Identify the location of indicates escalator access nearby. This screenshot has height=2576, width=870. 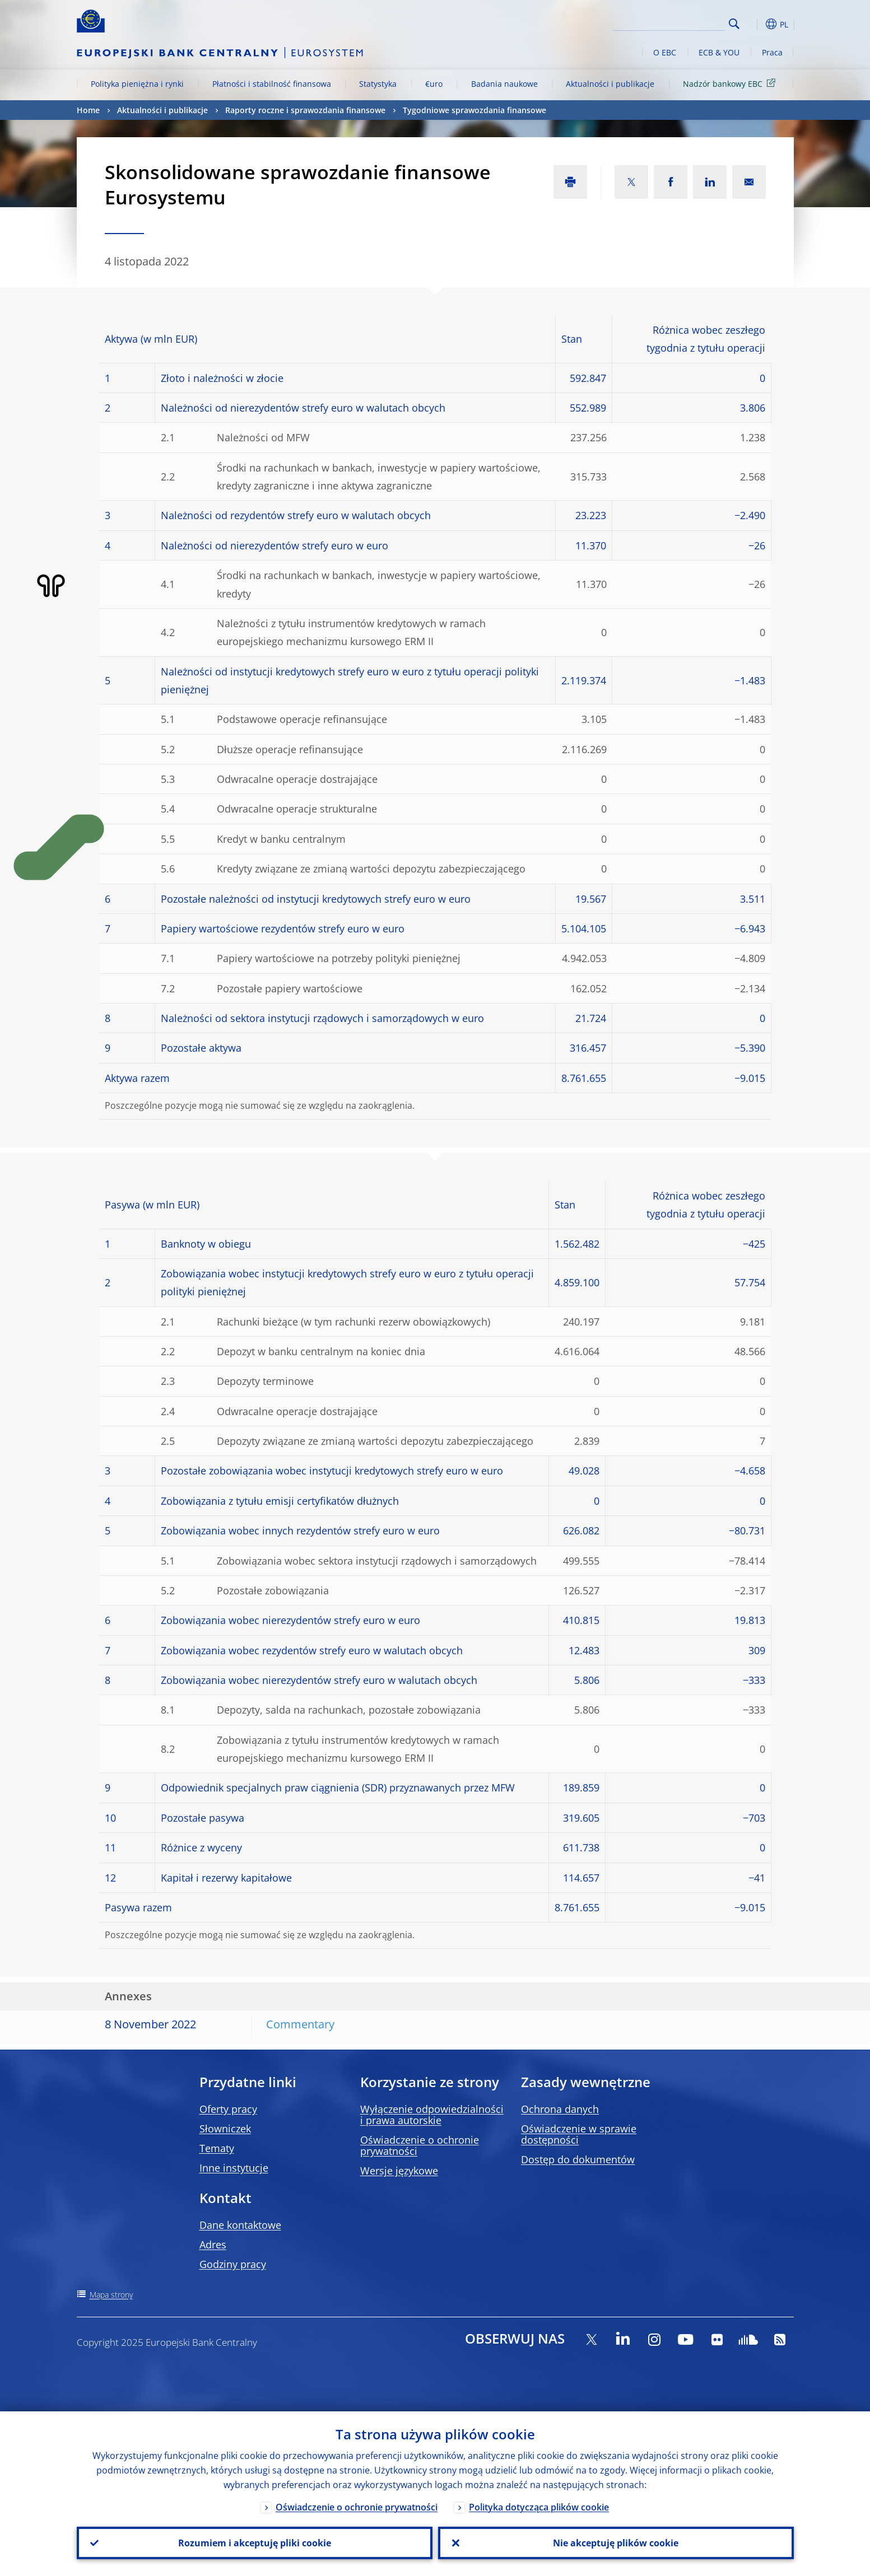
(59, 847).